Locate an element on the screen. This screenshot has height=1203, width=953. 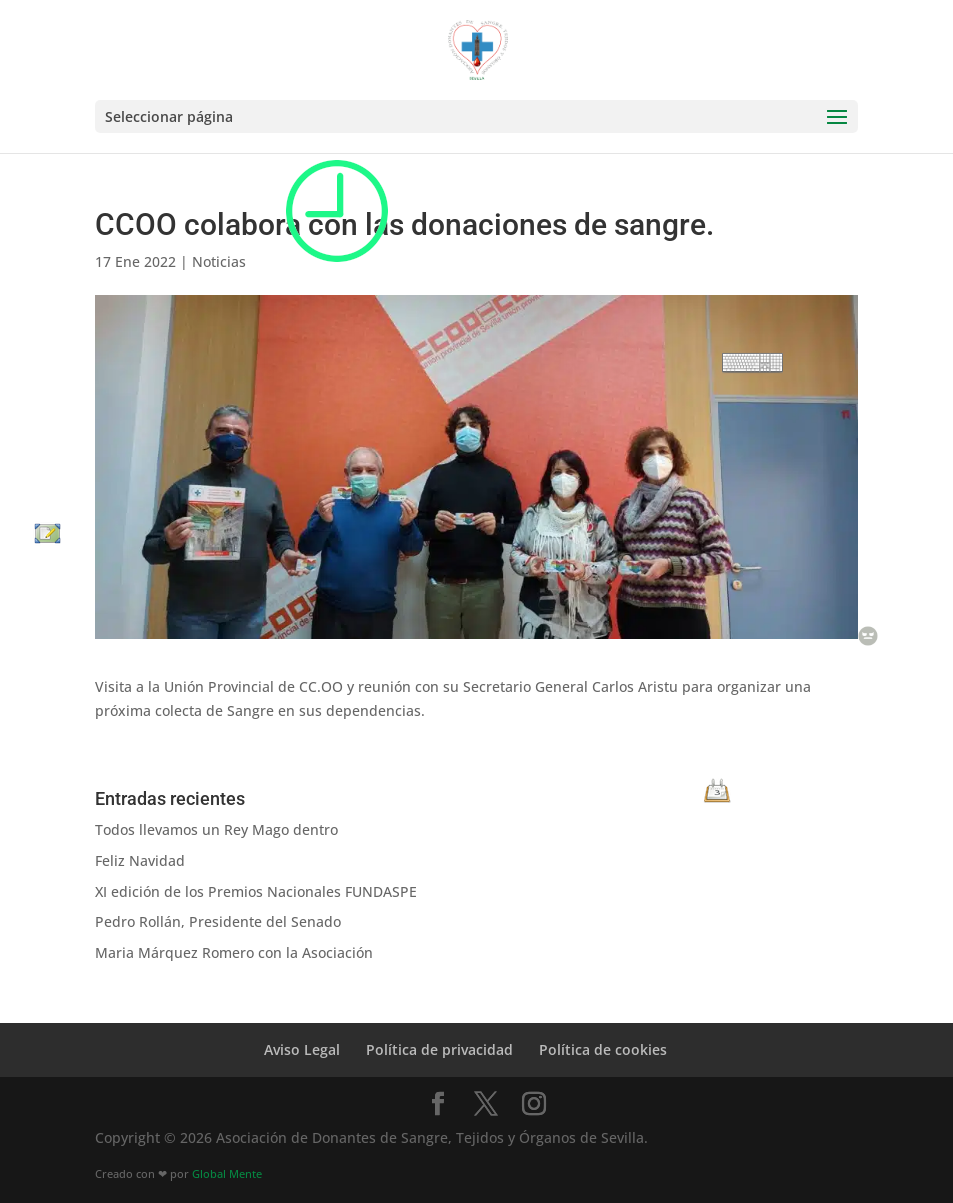
connect an extended keyboard via bluetooth is located at coordinates (752, 362).